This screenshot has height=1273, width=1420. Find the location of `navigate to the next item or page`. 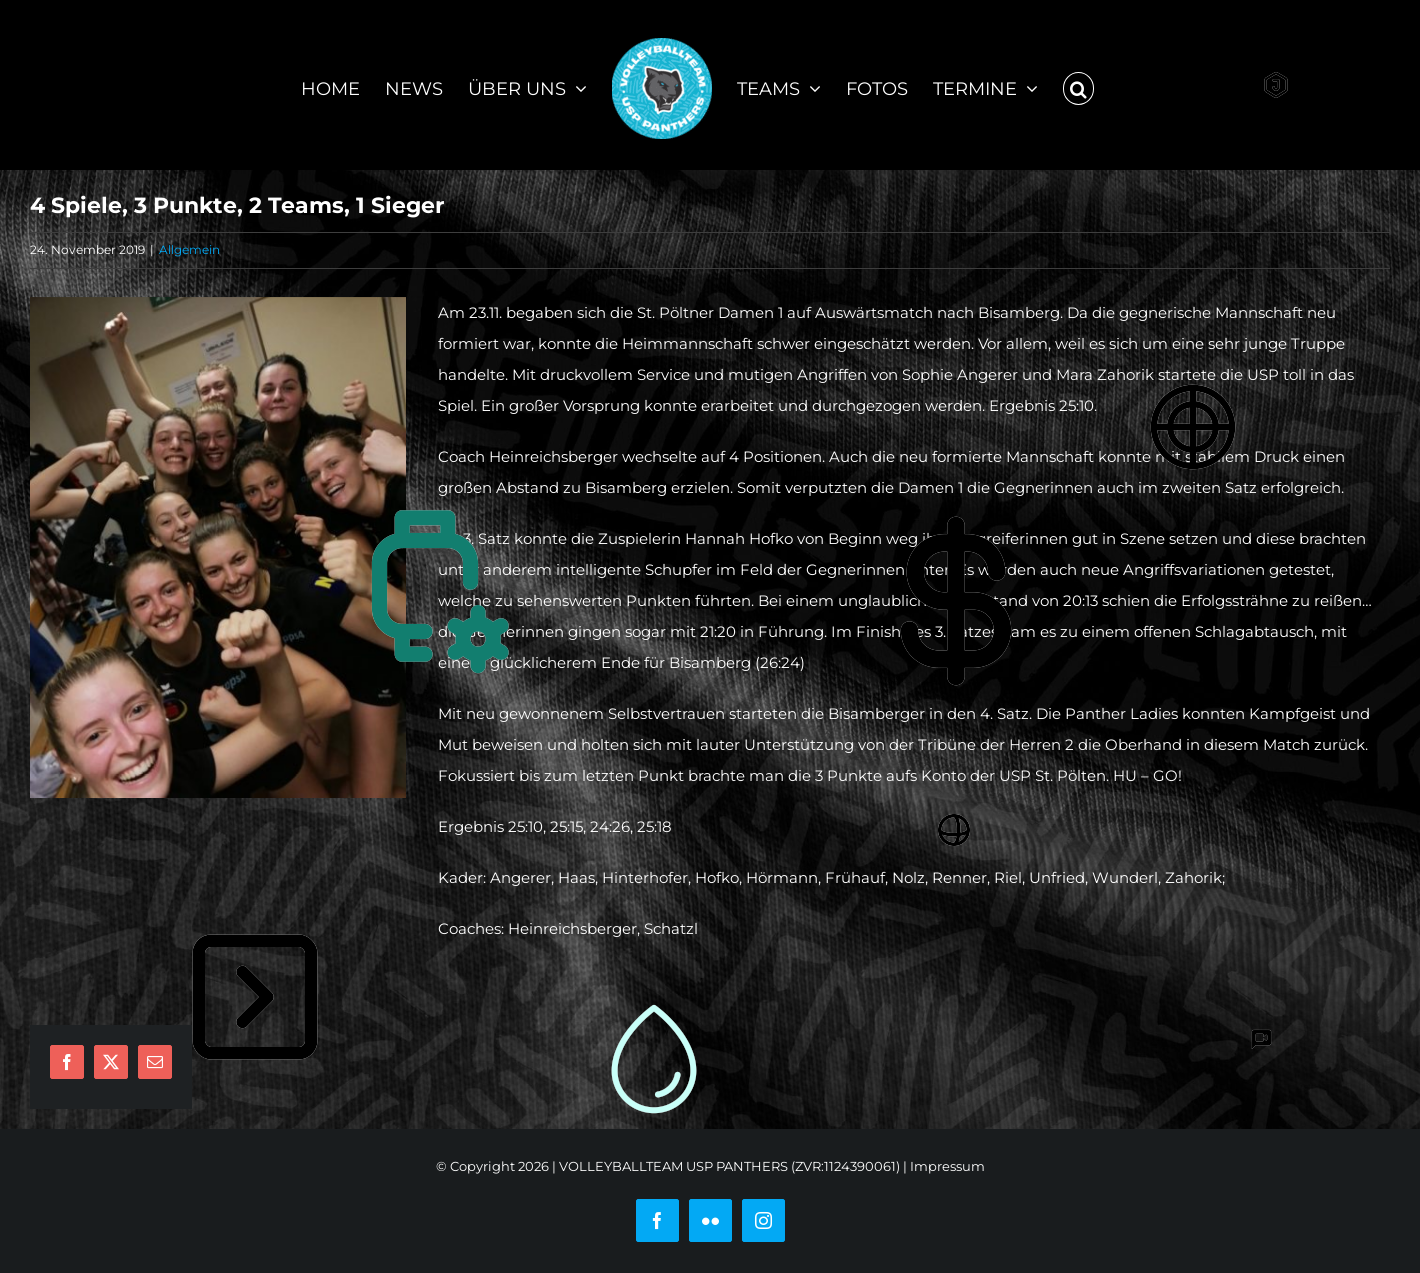

navigate to the next item or page is located at coordinates (255, 997).